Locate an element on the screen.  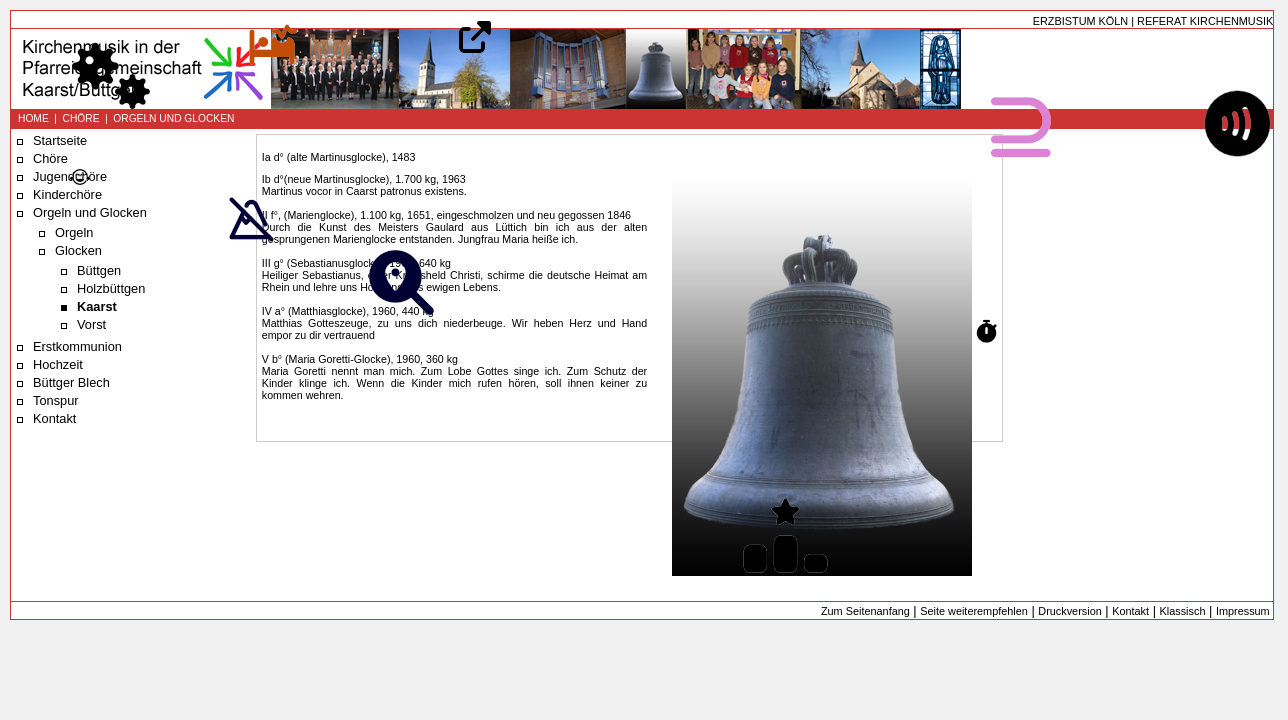
indicates a superset relationship in mathematical notation is located at coordinates (1019, 128).